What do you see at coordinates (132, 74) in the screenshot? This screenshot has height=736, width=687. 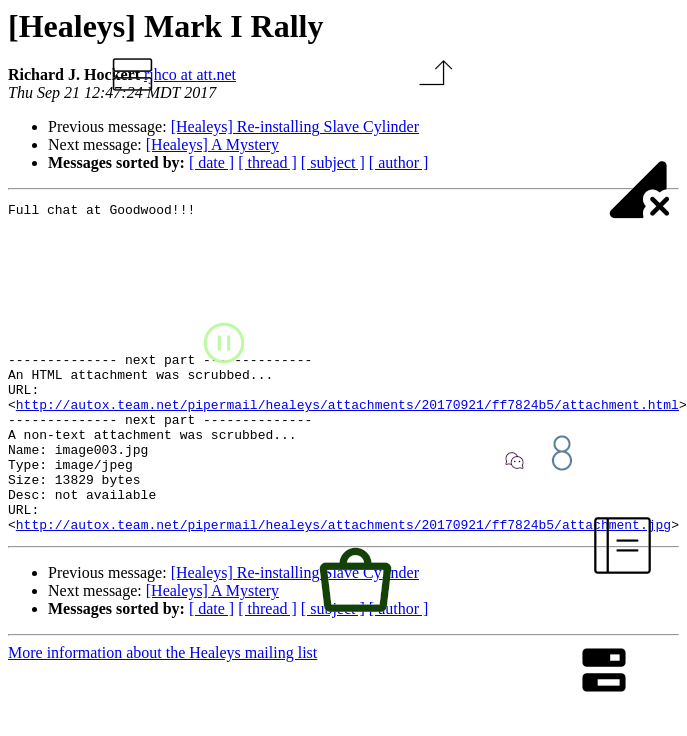 I see `switch to row layout view` at bounding box center [132, 74].